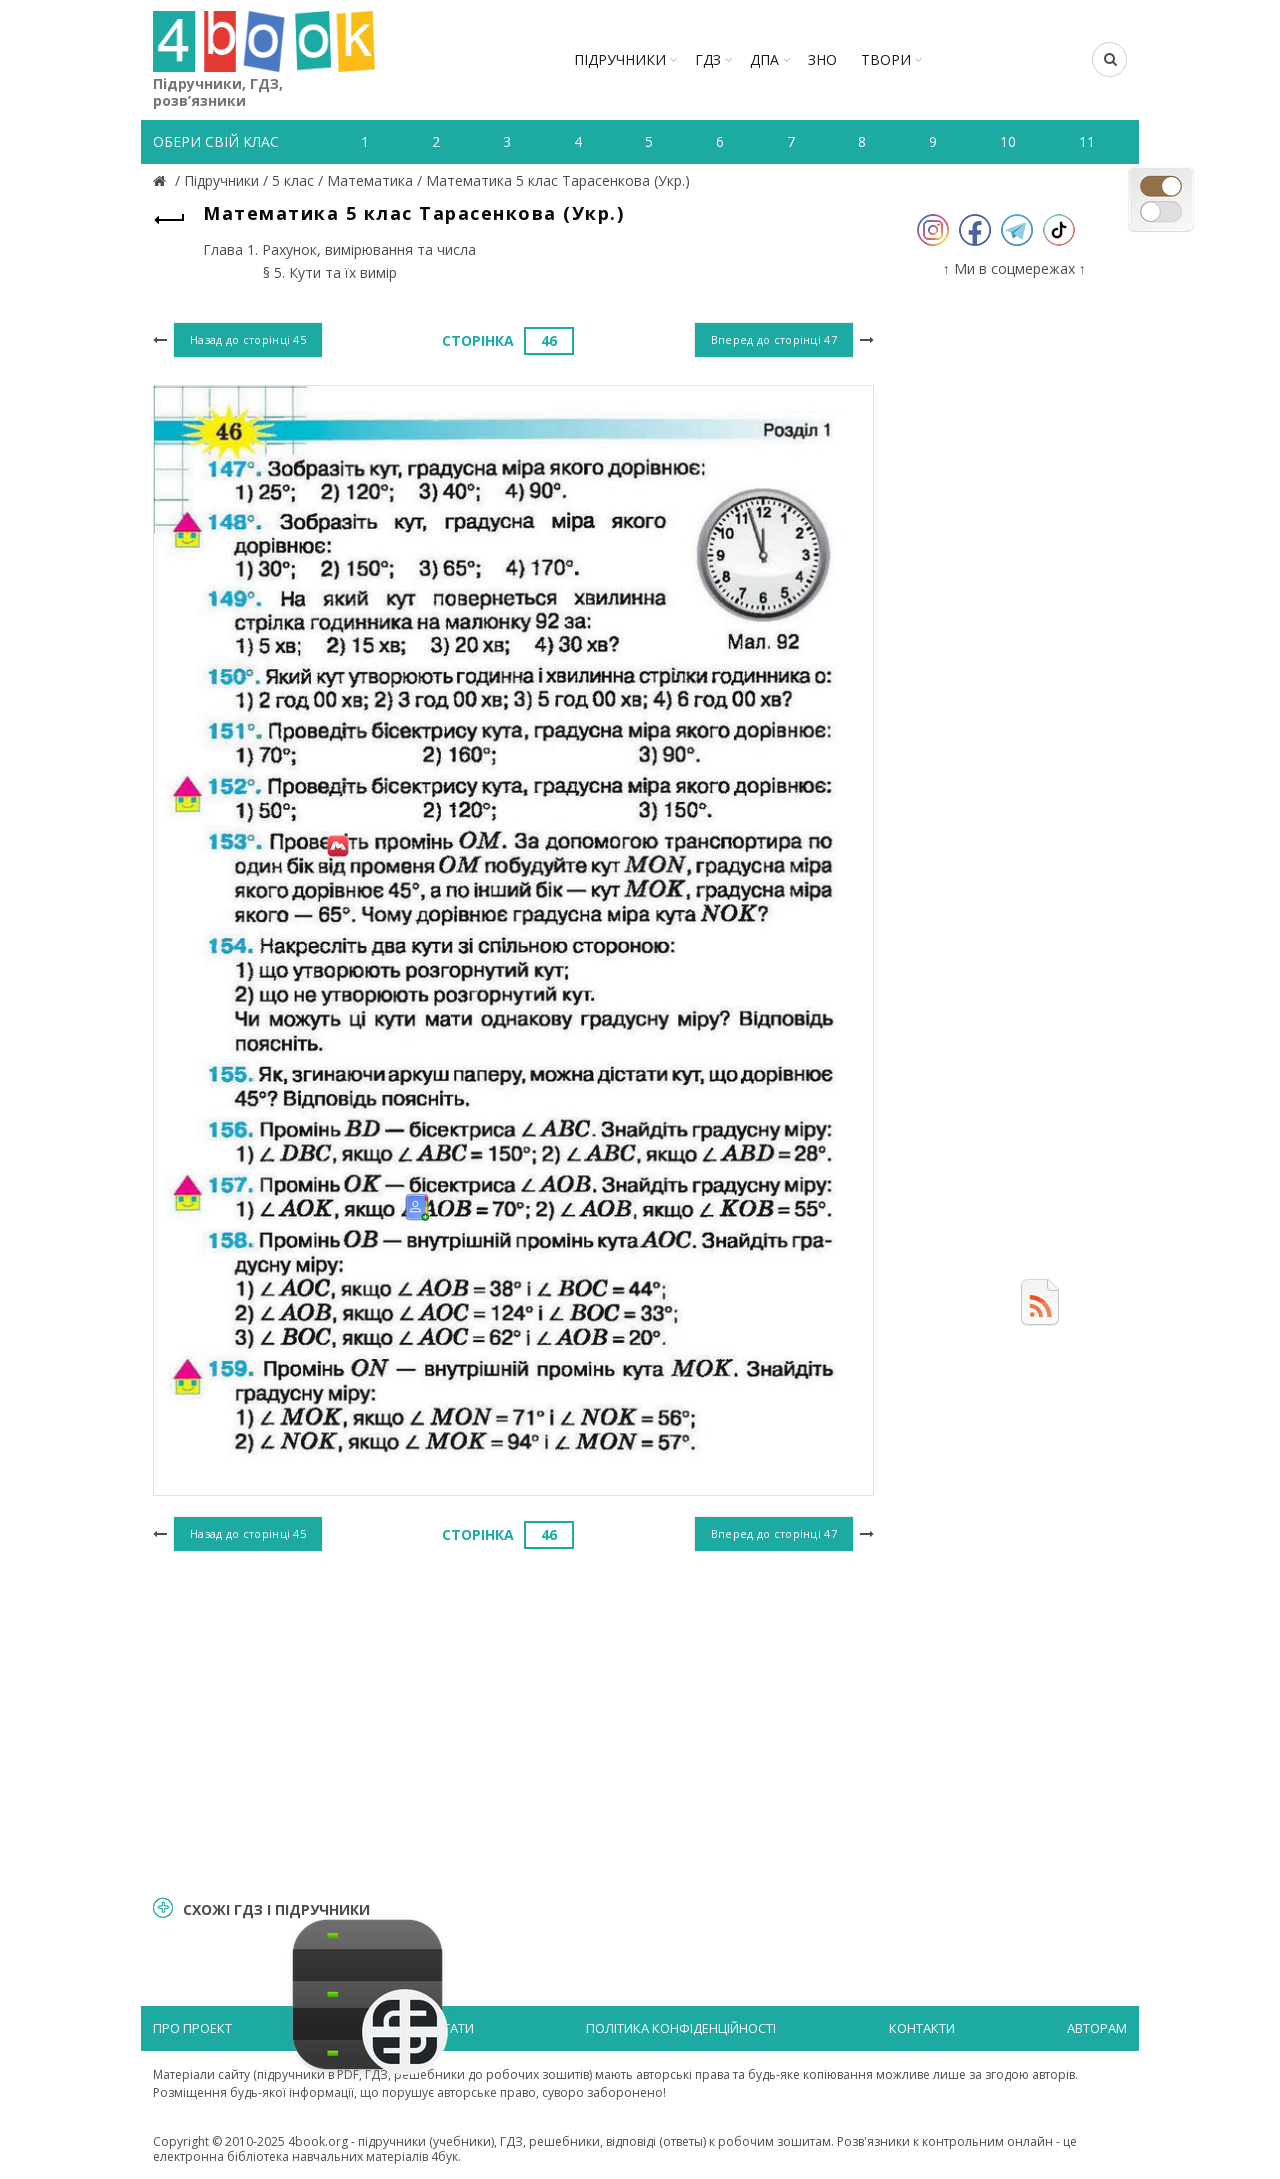 The image size is (1280, 2179). Describe the element at coordinates (417, 1207) in the screenshot. I see `add a new contact` at that location.